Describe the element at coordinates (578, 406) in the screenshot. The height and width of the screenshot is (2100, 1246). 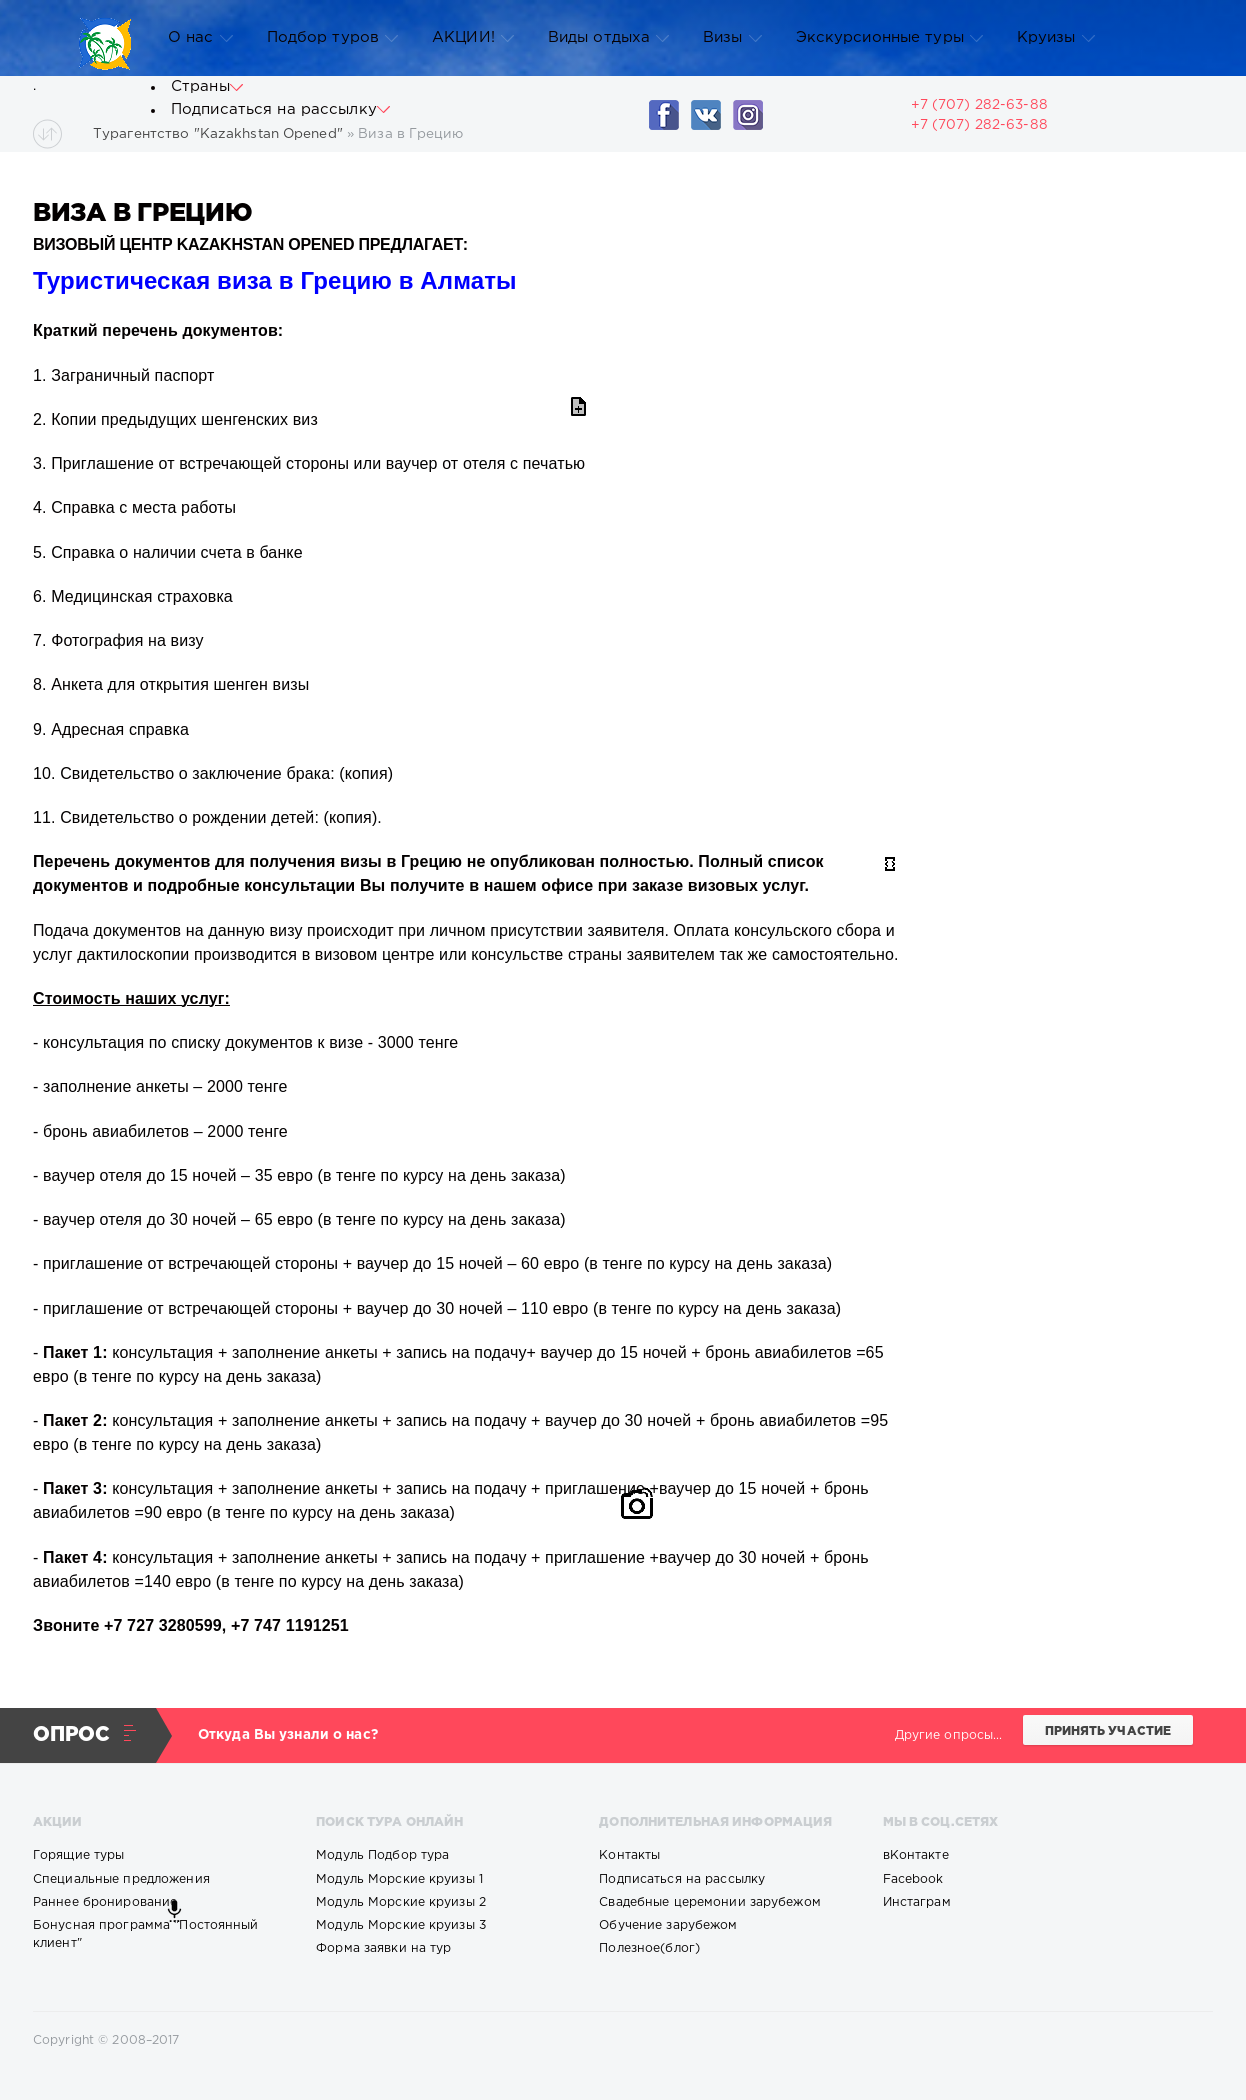
I see `create a new note or document` at that location.